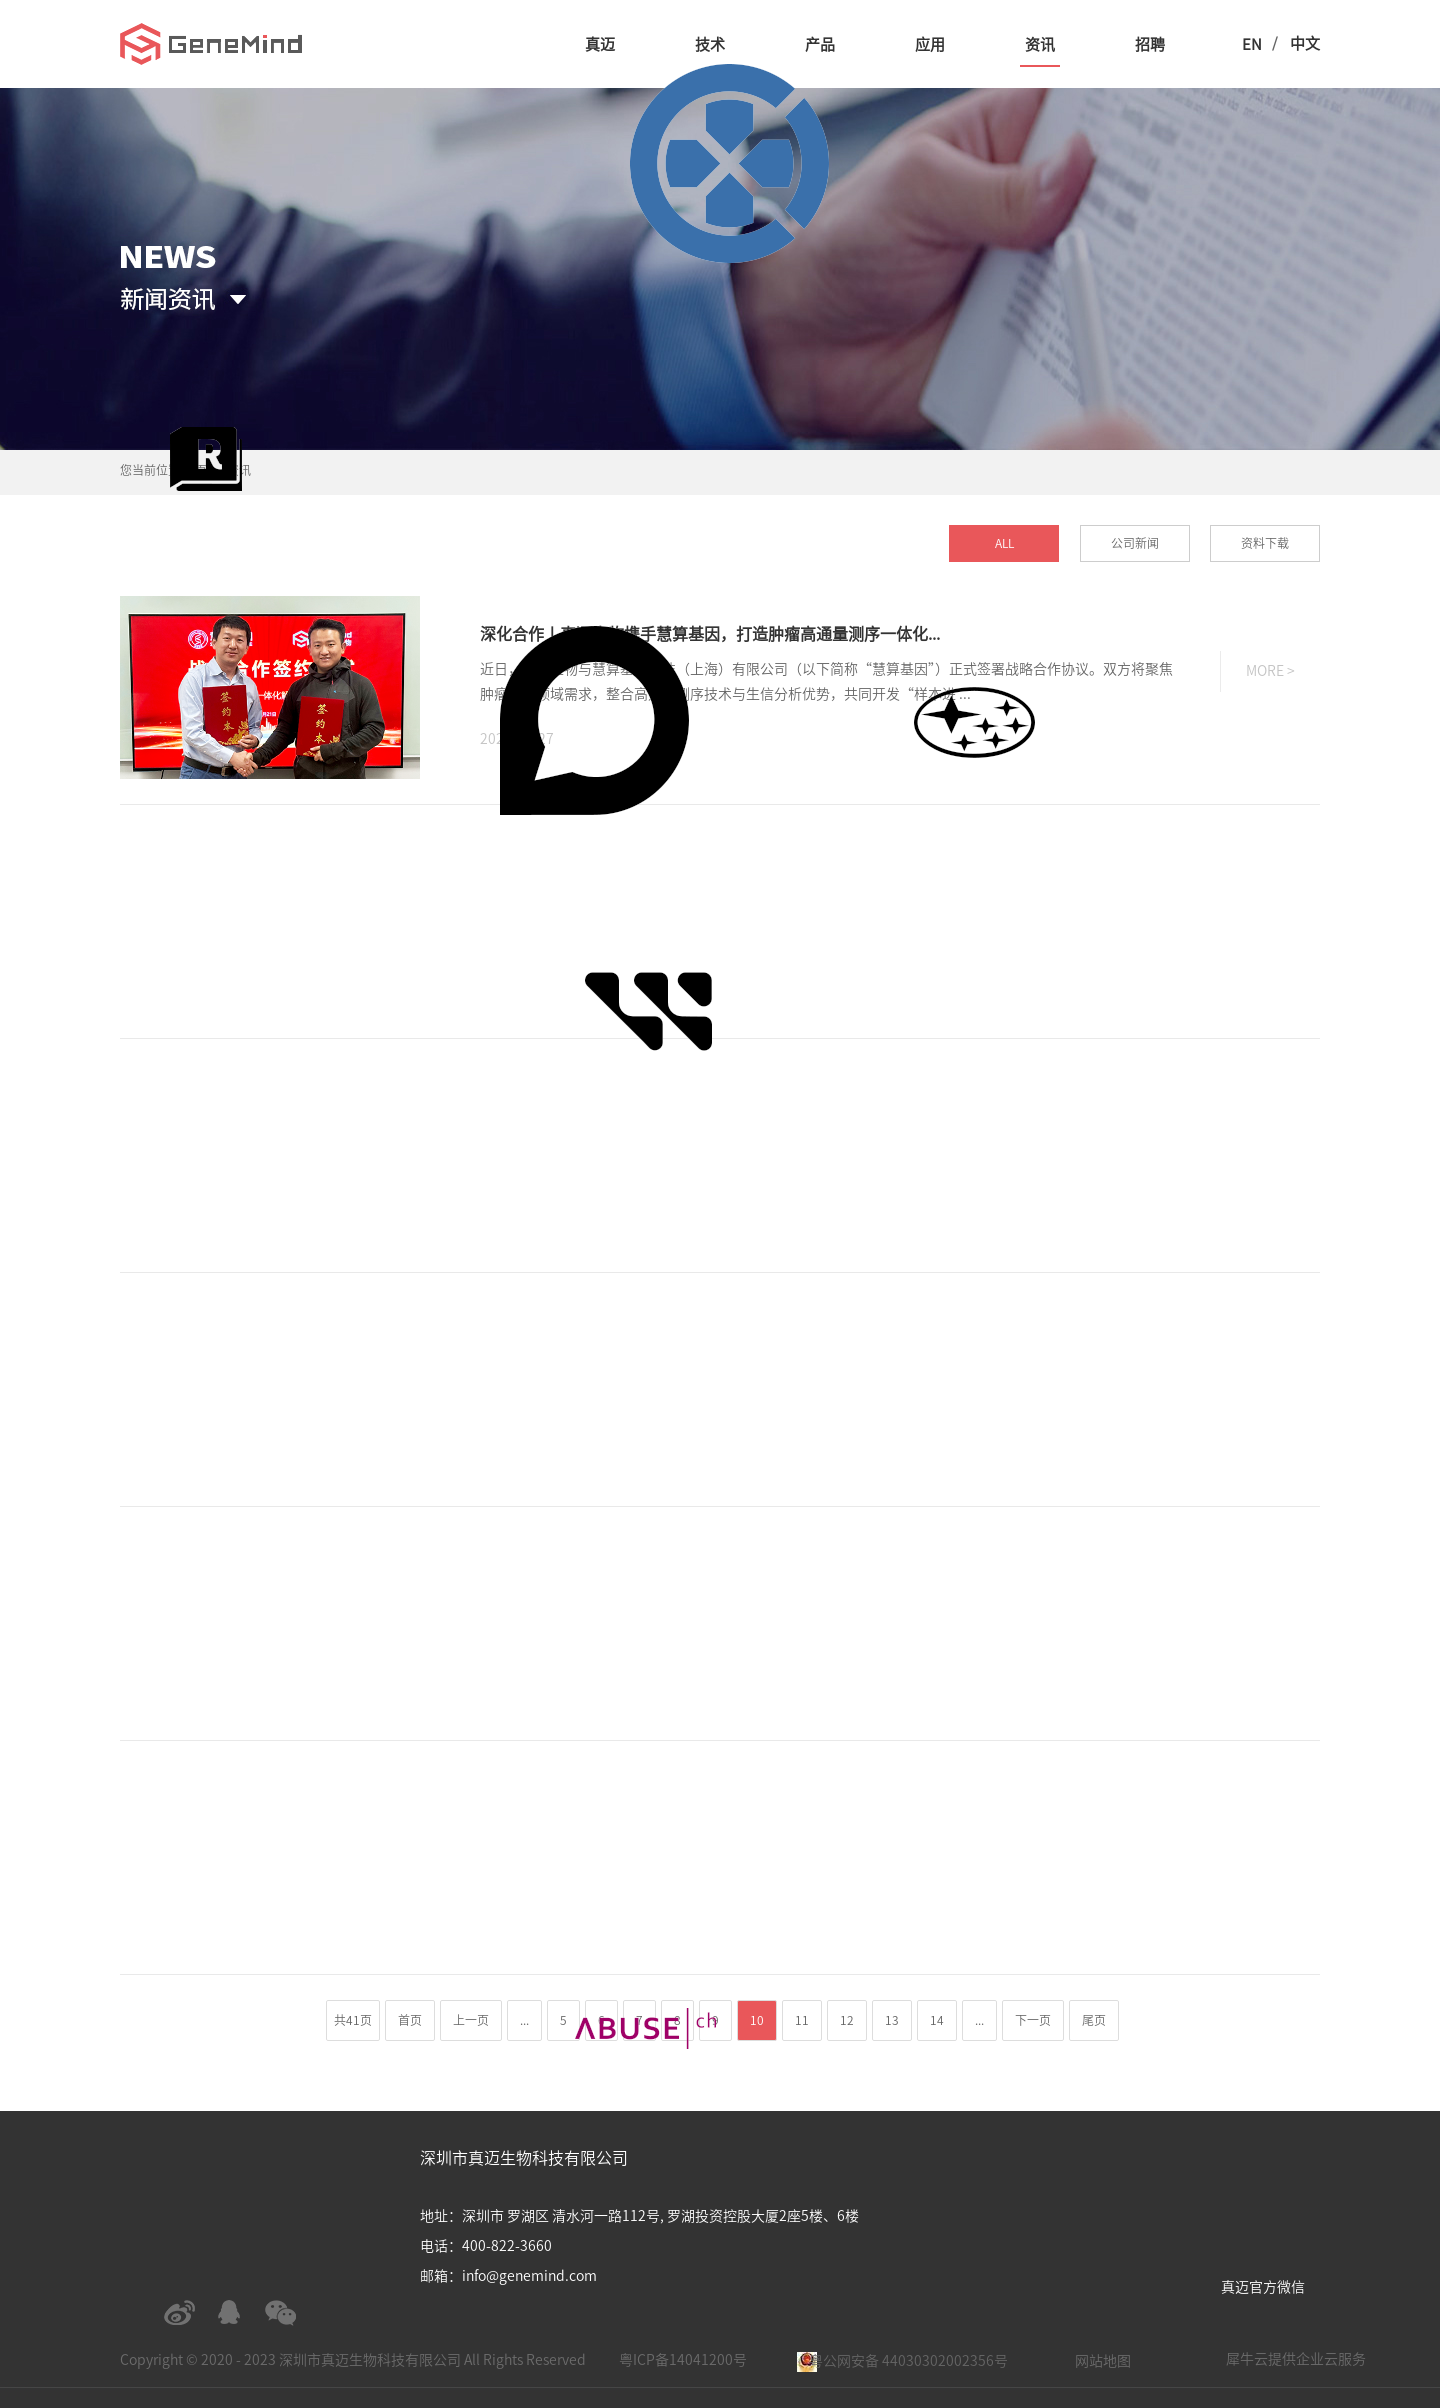 Image resolution: width=1440 pixels, height=2408 pixels. What do you see at coordinates (974, 722) in the screenshot?
I see `Subaru brand logo` at bounding box center [974, 722].